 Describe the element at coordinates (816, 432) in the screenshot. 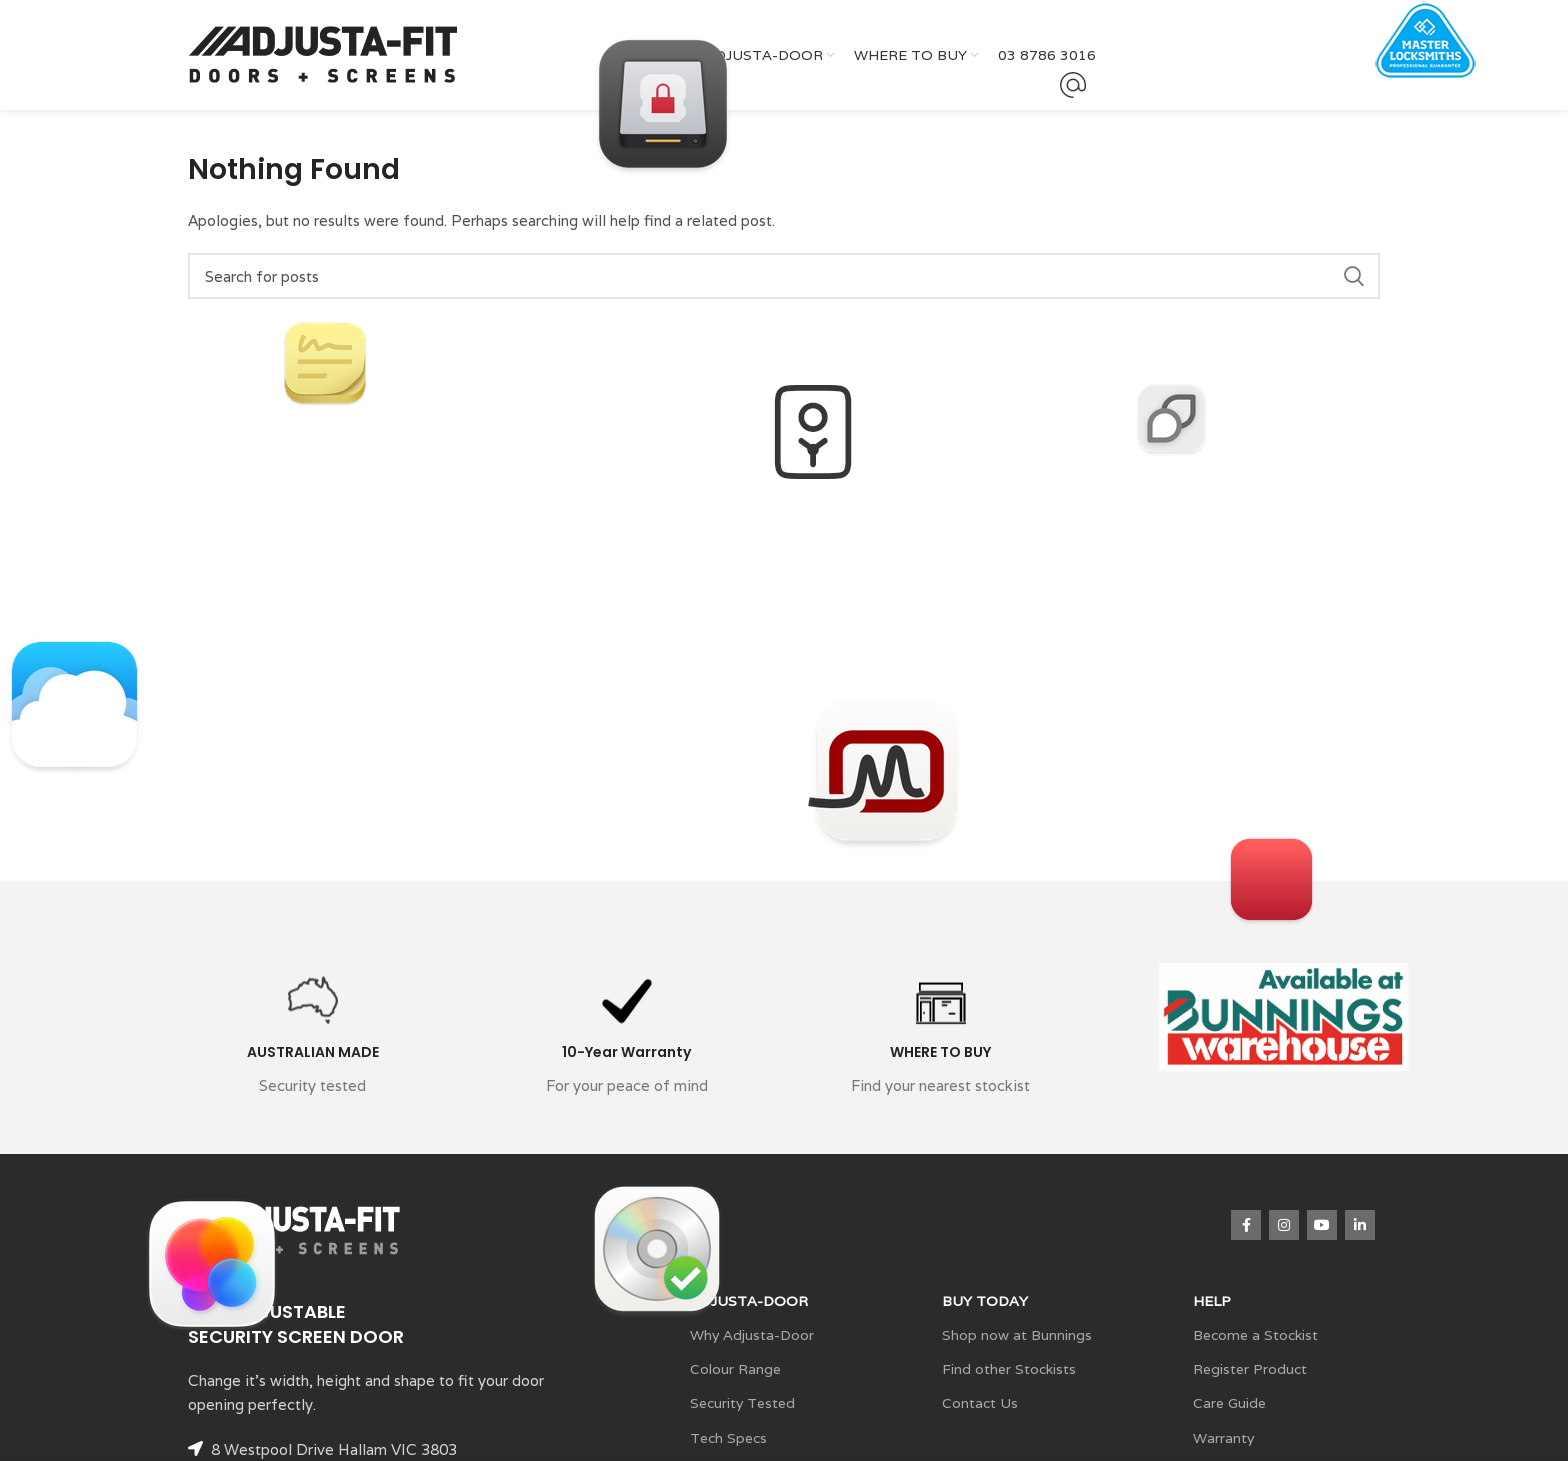

I see `access Time Machine backups` at that location.